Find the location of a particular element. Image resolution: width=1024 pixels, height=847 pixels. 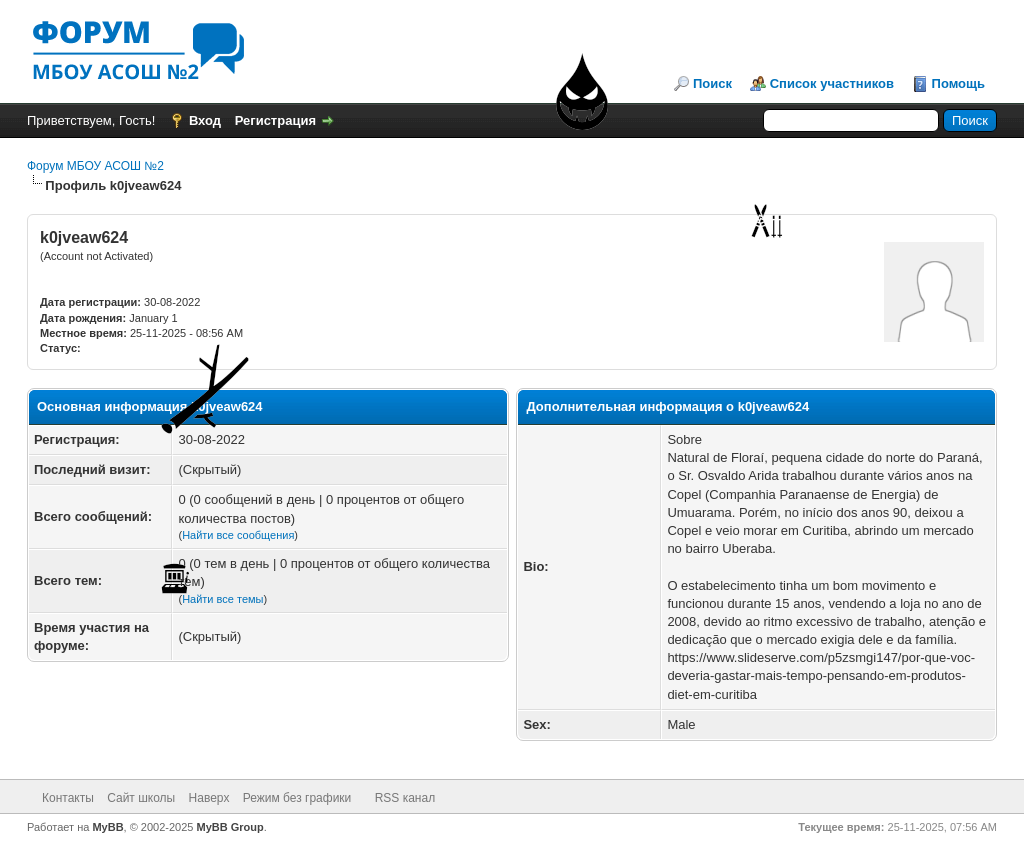

open slot machine game is located at coordinates (174, 578).